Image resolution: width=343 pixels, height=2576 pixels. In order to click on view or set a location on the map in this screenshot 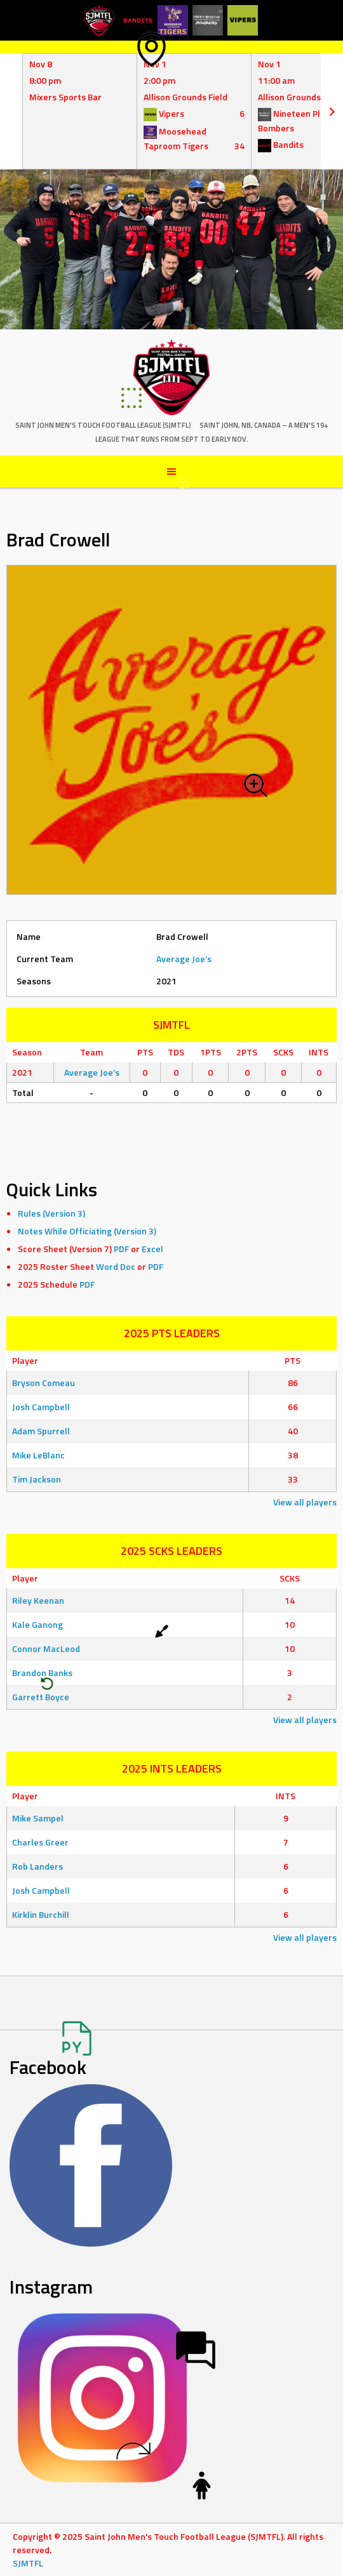, I will do `click(151, 48)`.